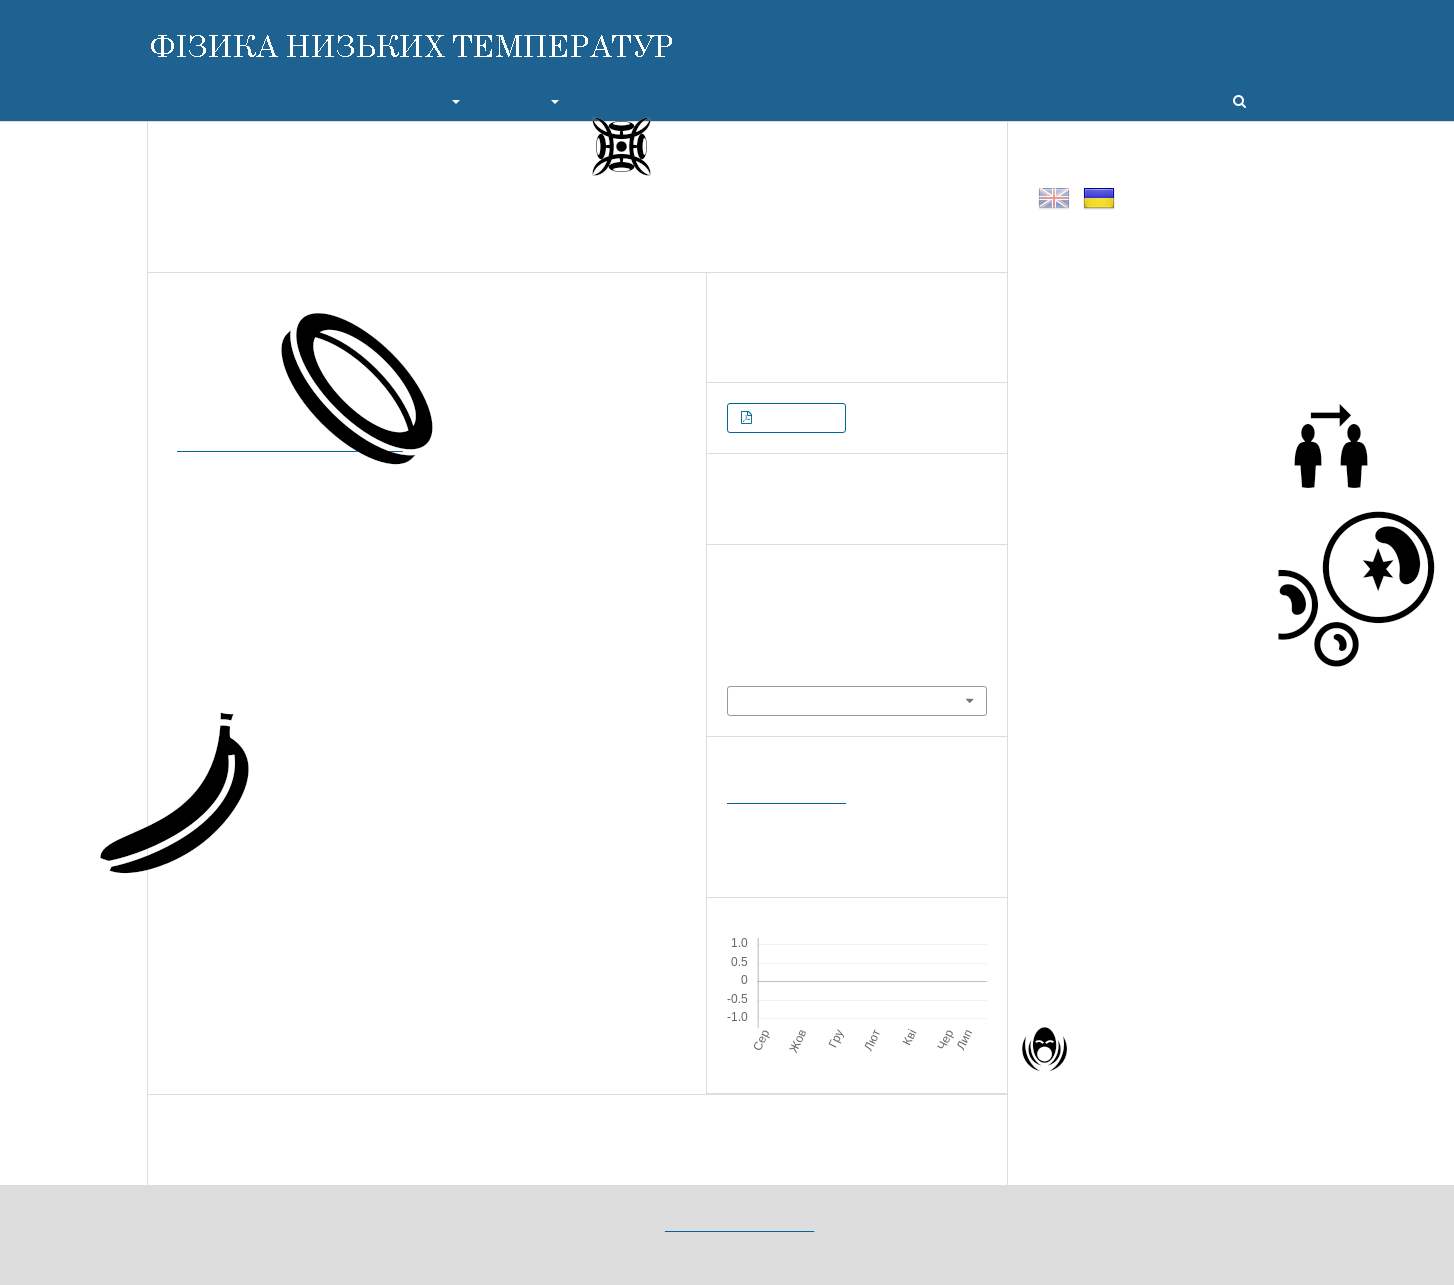  I want to click on view tire or wheel settings, so click(358, 389).